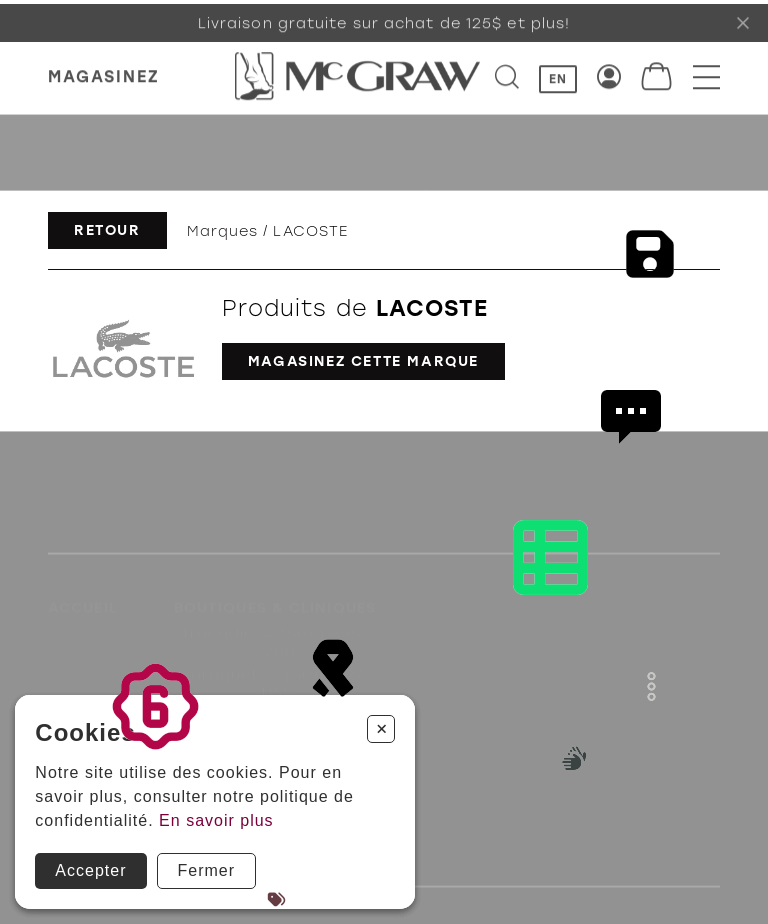 This screenshot has width=768, height=924. Describe the element at coordinates (276, 898) in the screenshot. I see `manage tags or labels` at that location.